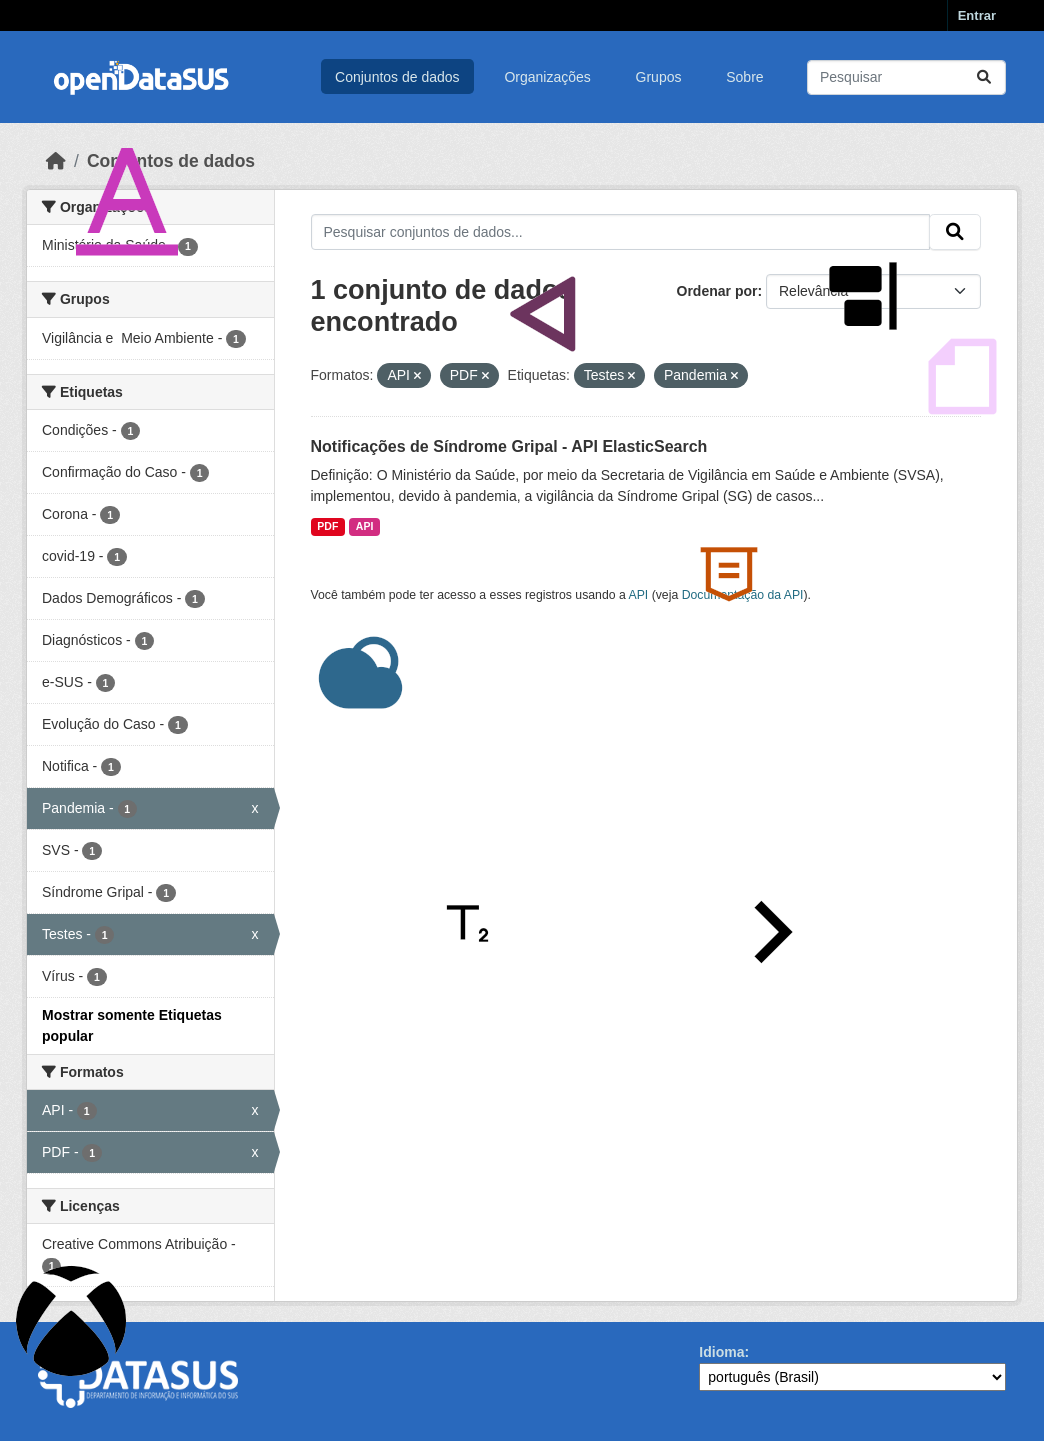 The image size is (1044, 1441). What do you see at coordinates (547, 314) in the screenshot?
I see `play media in reverse` at bounding box center [547, 314].